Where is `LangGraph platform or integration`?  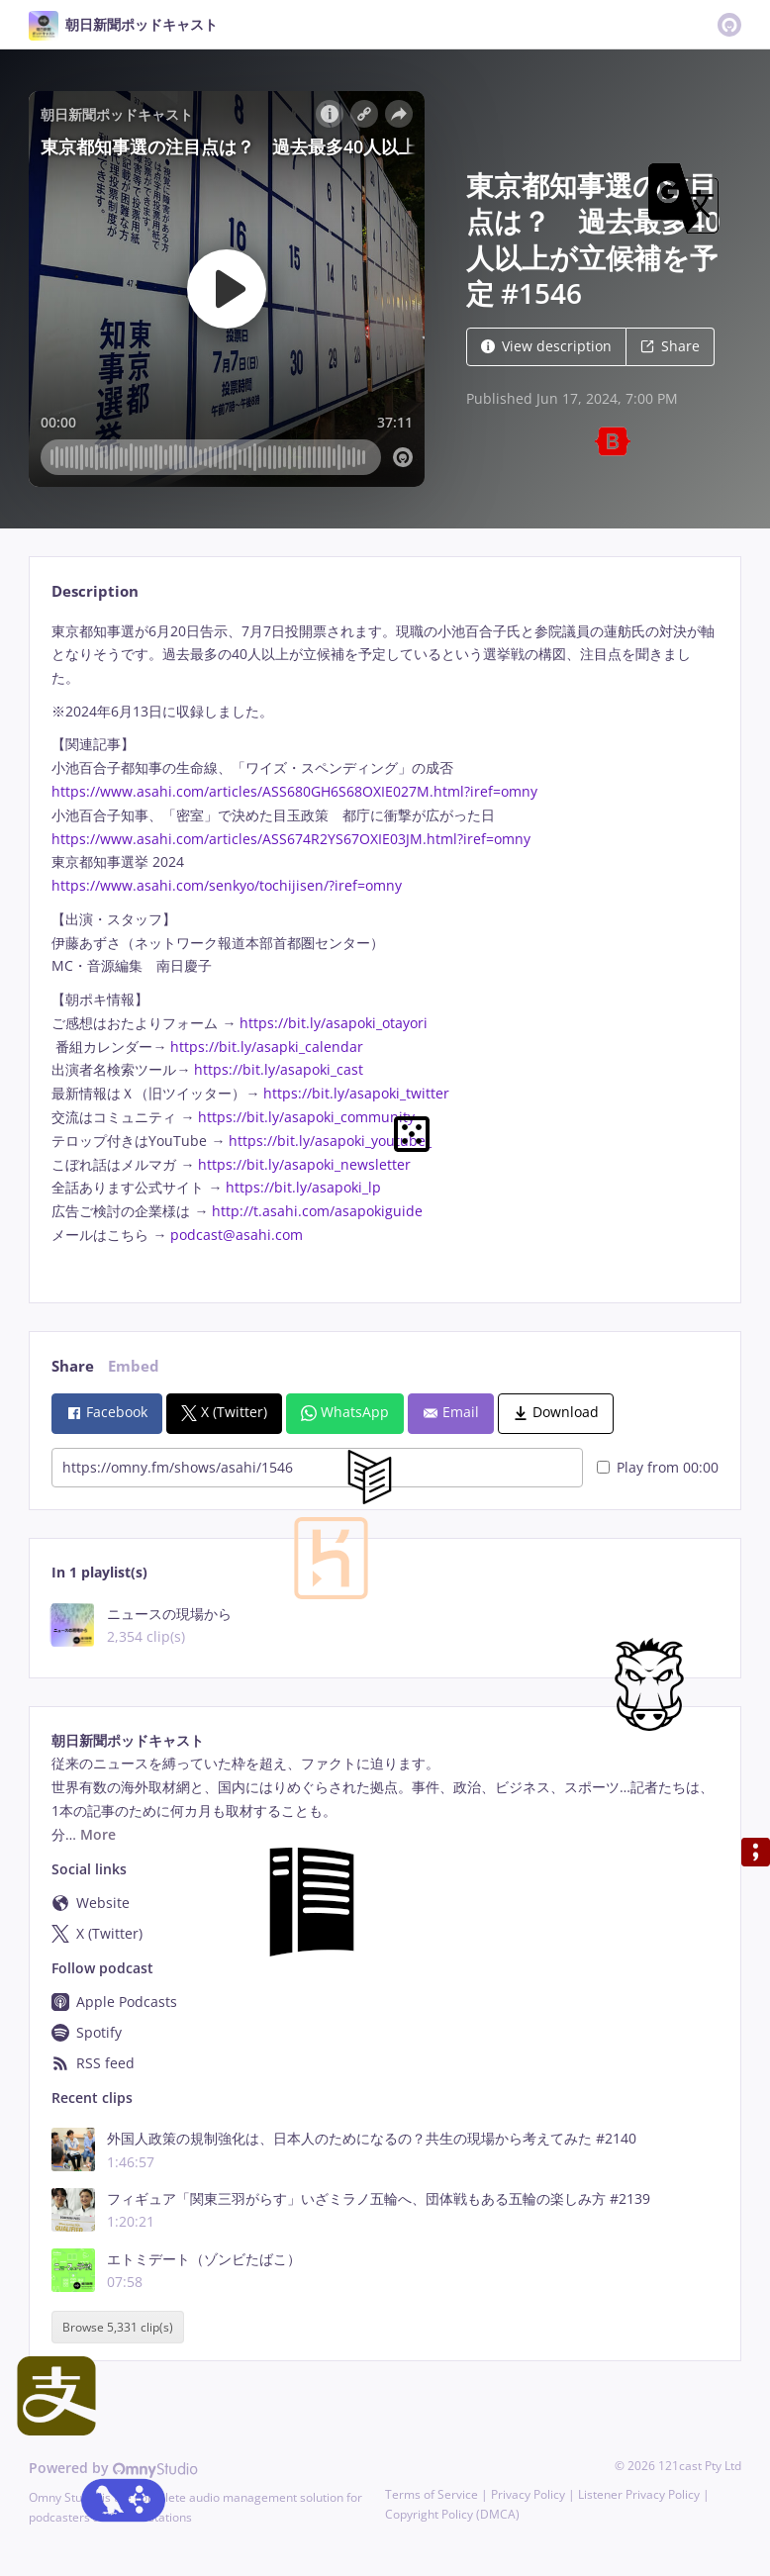
LangGraph platform or integration is located at coordinates (123, 2500).